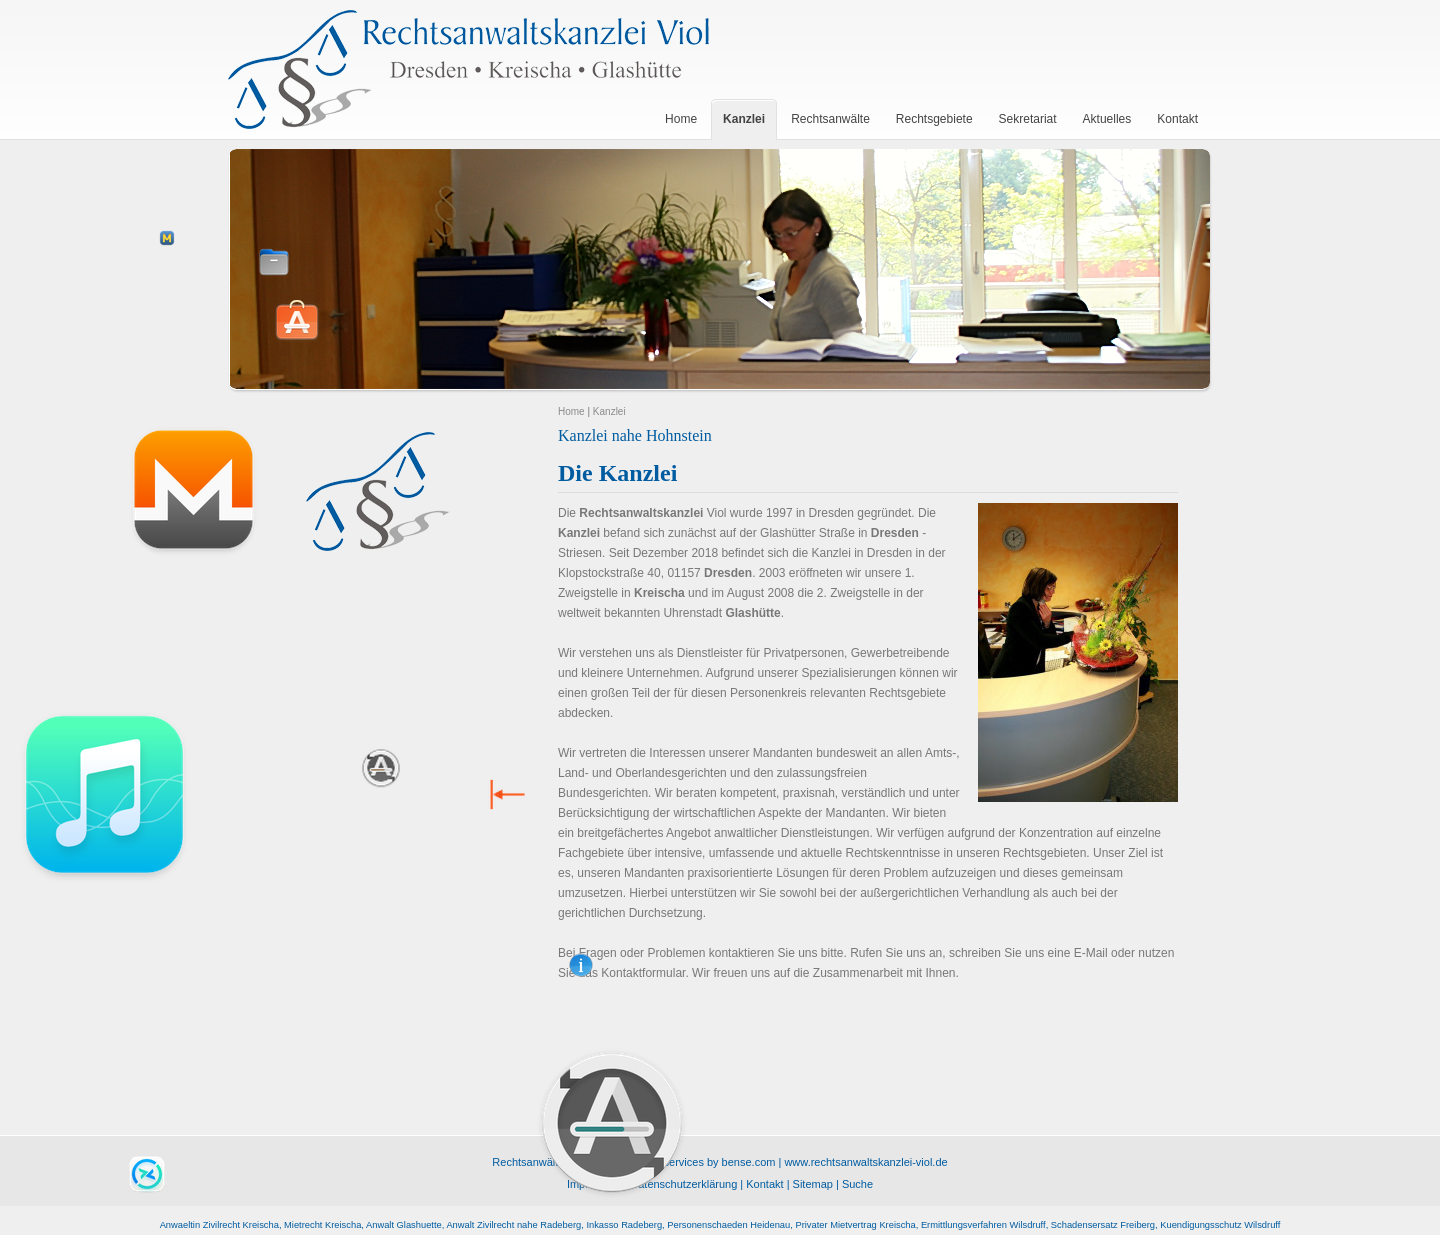 This screenshot has width=1440, height=1235. What do you see at coordinates (507, 794) in the screenshot?
I see `go to the first item in a list or sequence` at bounding box center [507, 794].